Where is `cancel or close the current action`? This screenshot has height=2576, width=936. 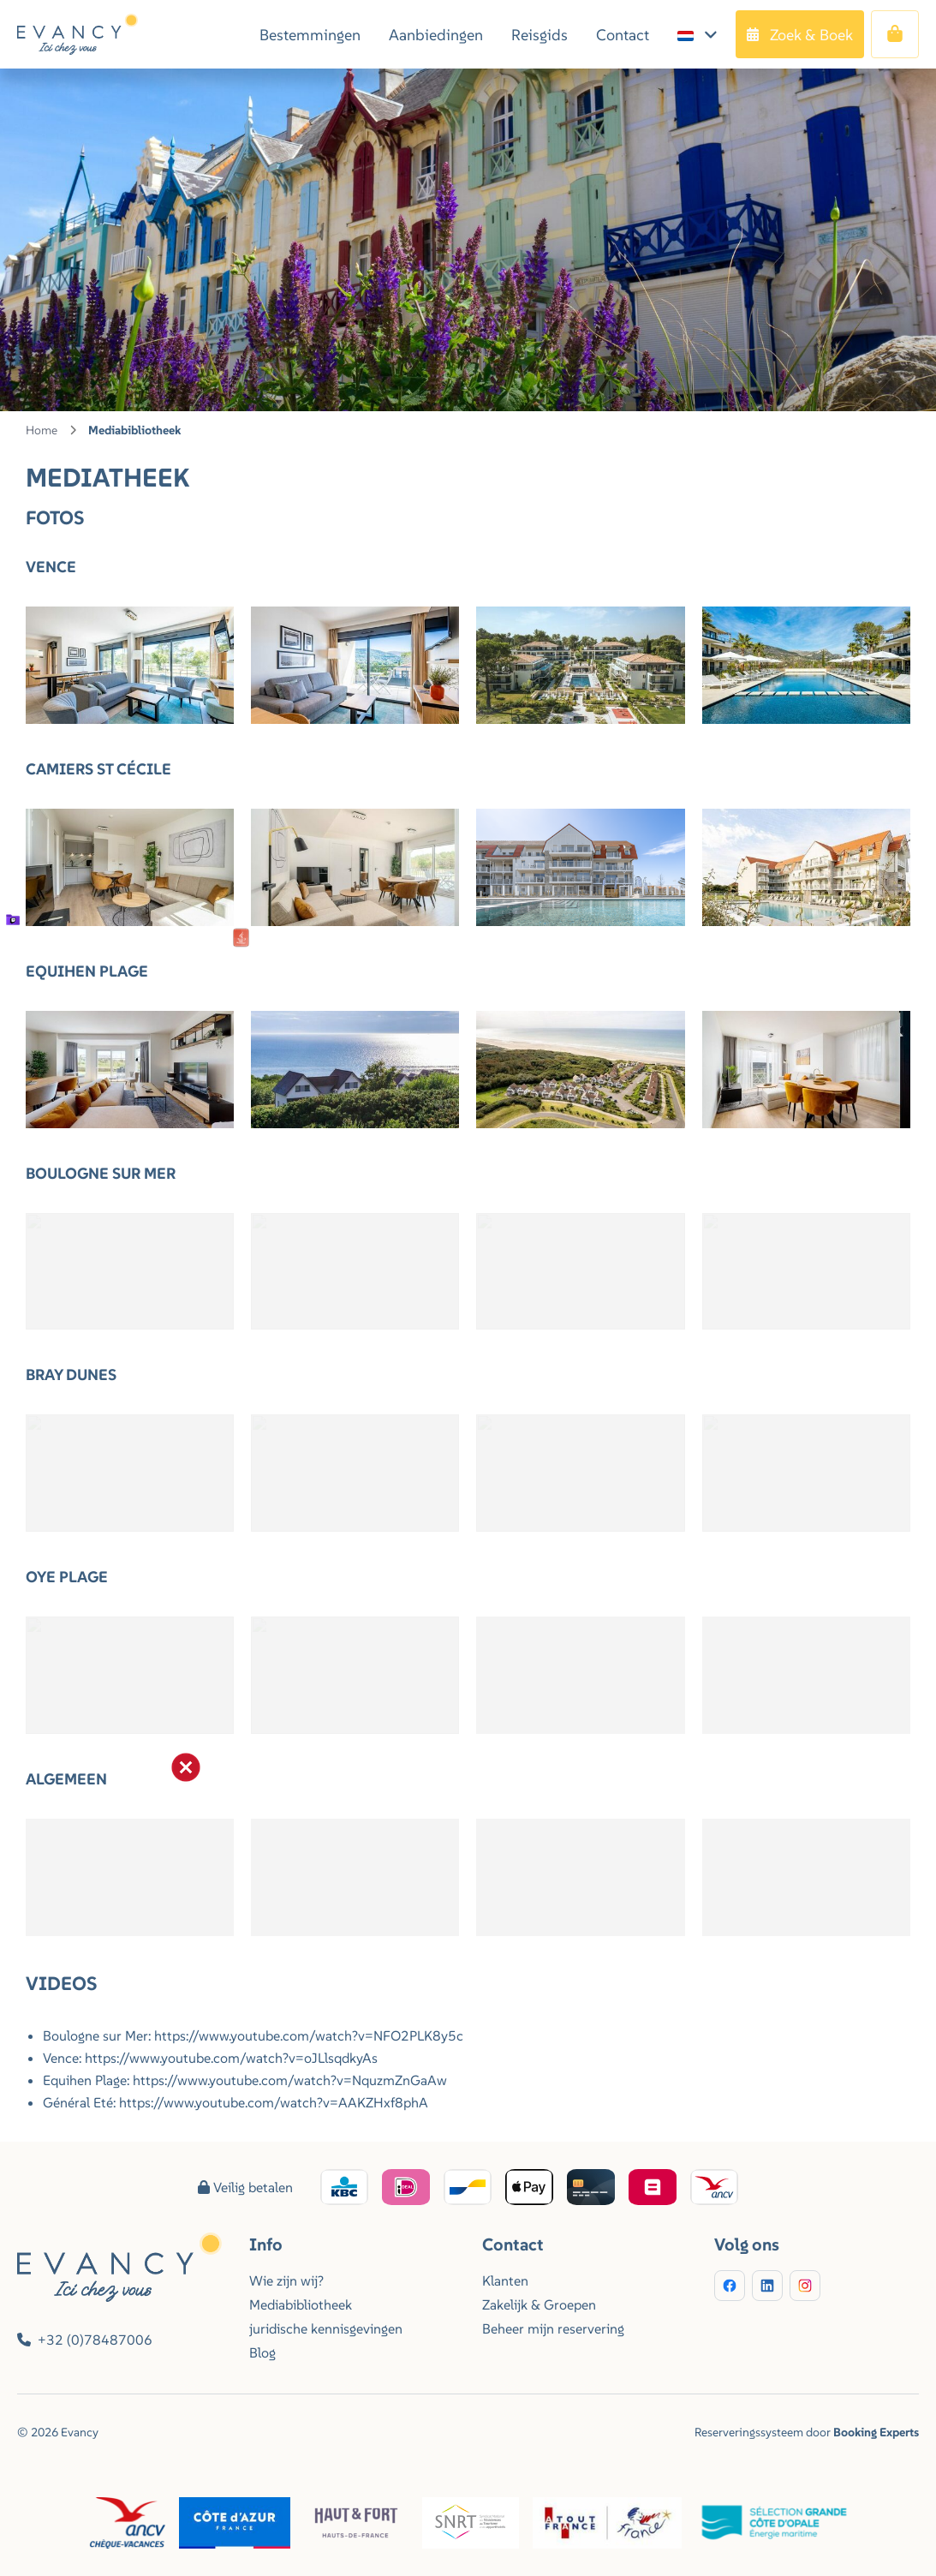 cancel or close the current action is located at coordinates (186, 1767).